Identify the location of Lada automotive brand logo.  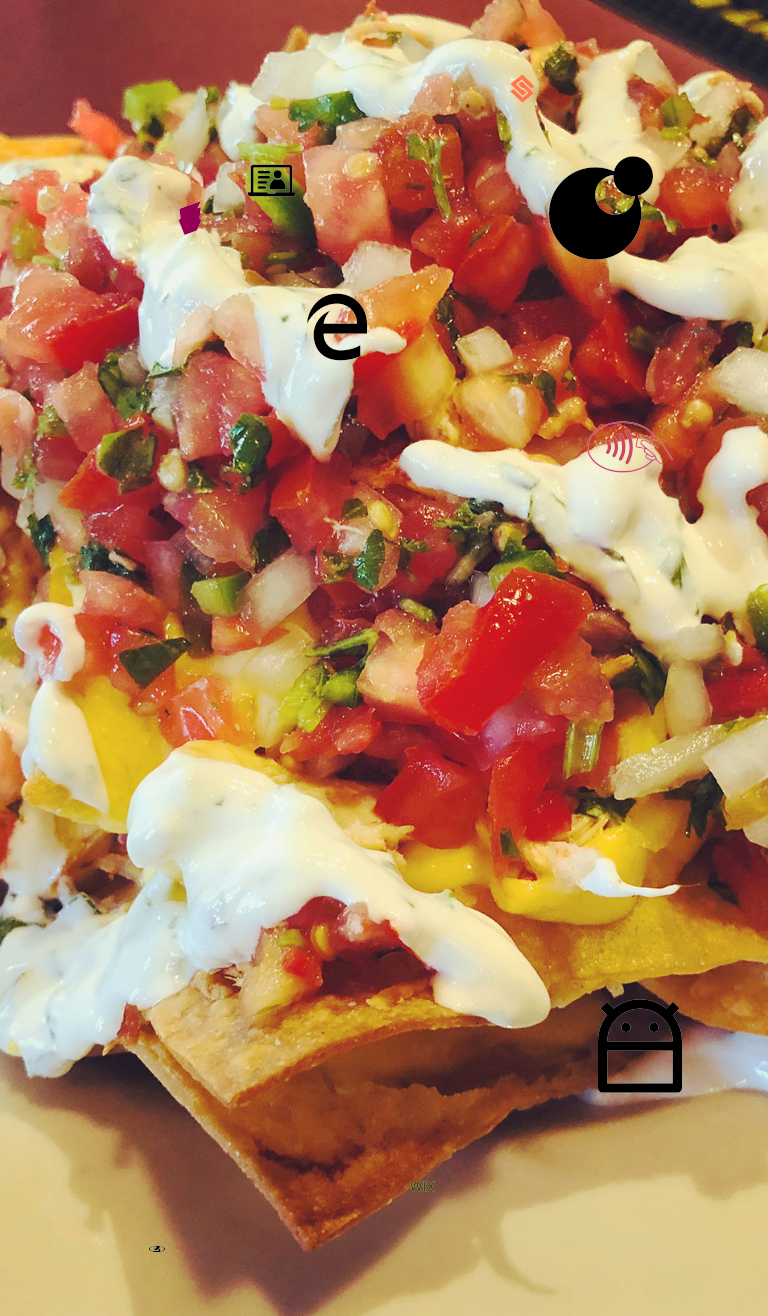
(157, 1249).